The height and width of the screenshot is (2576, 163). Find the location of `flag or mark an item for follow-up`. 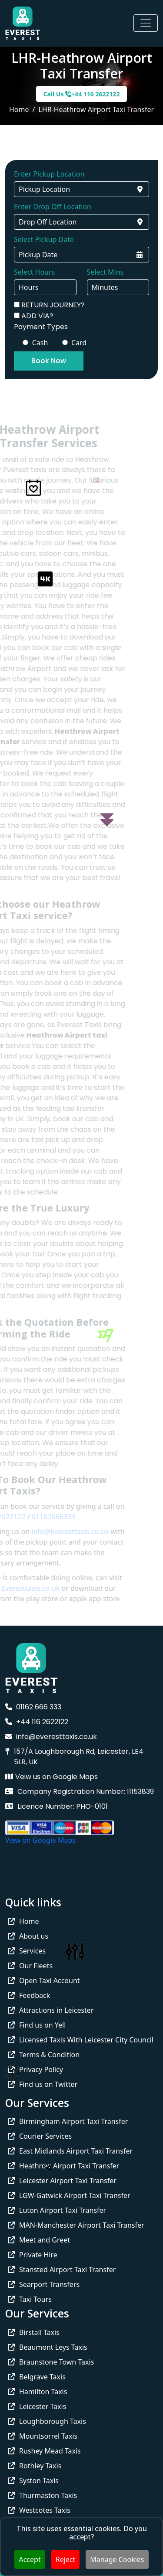

flag or mark an item for follow-up is located at coordinates (106, 1335).